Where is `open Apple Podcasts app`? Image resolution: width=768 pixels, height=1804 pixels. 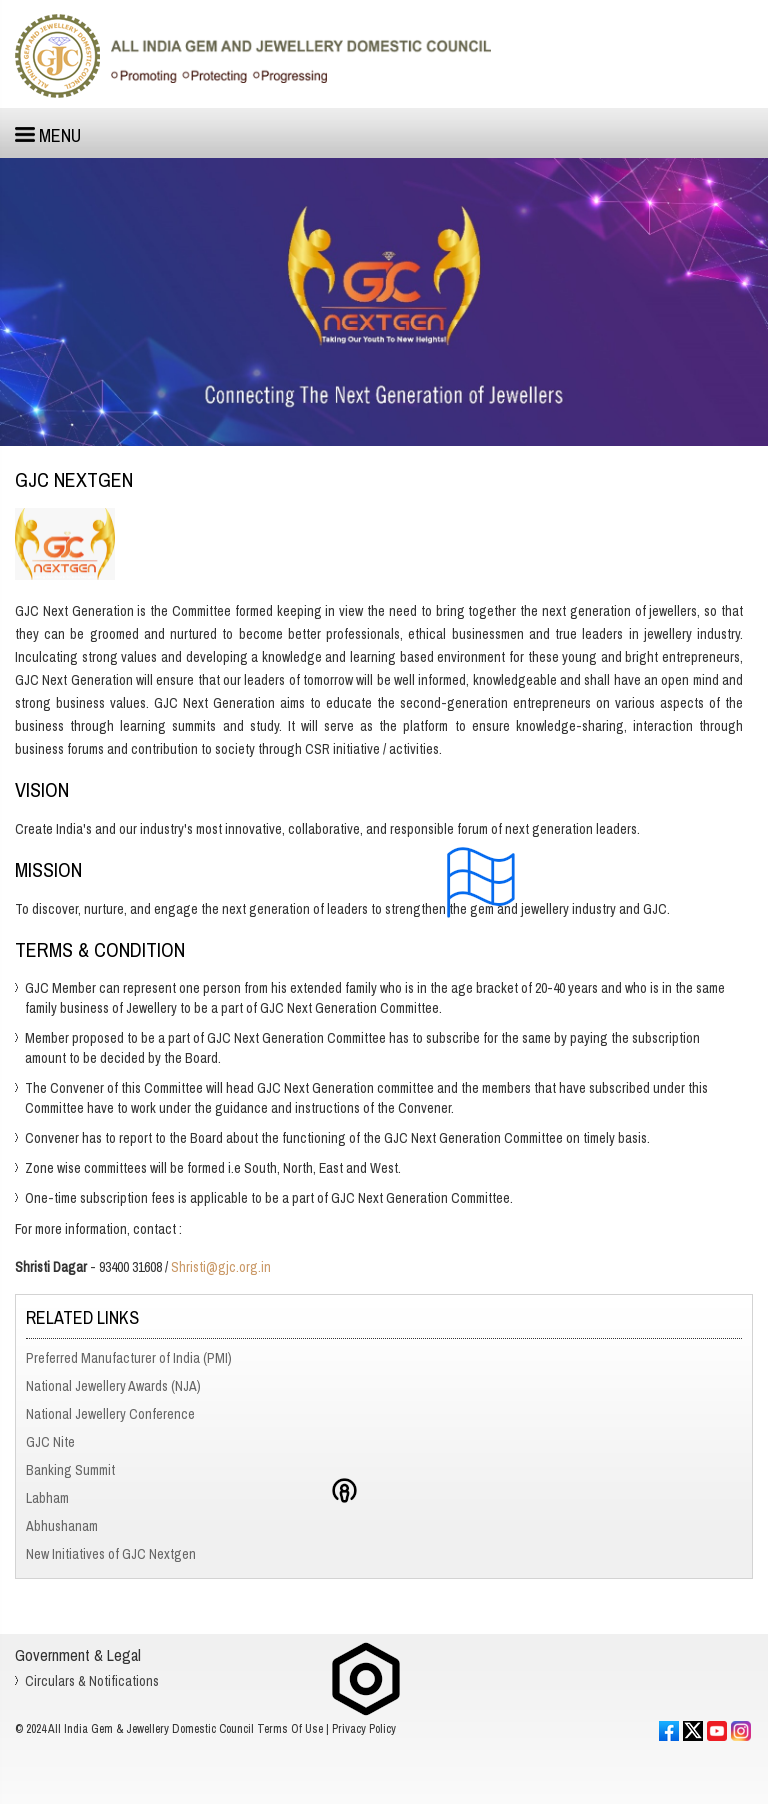 open Apple Podcasts app is located at coordinates (344, 1490).